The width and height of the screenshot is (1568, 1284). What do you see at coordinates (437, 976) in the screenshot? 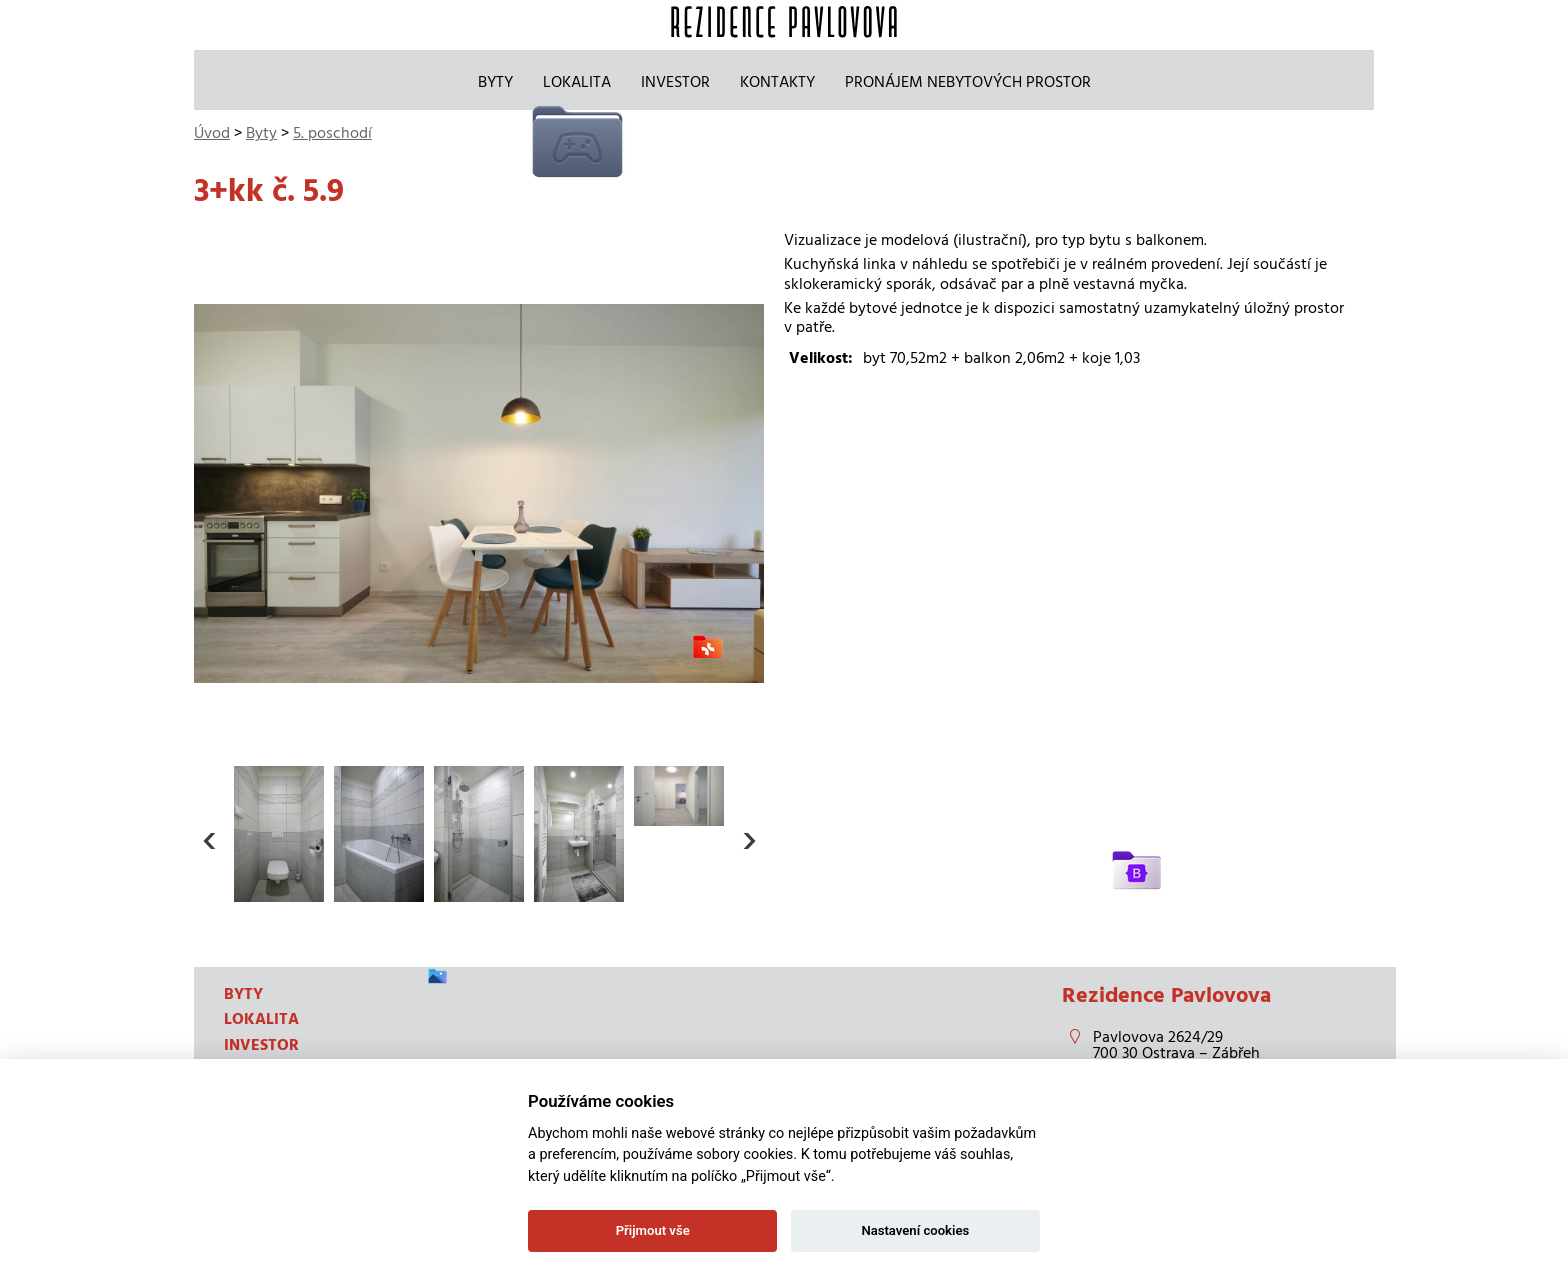
I see `open pictures folder` at bounding box center [437, 976].